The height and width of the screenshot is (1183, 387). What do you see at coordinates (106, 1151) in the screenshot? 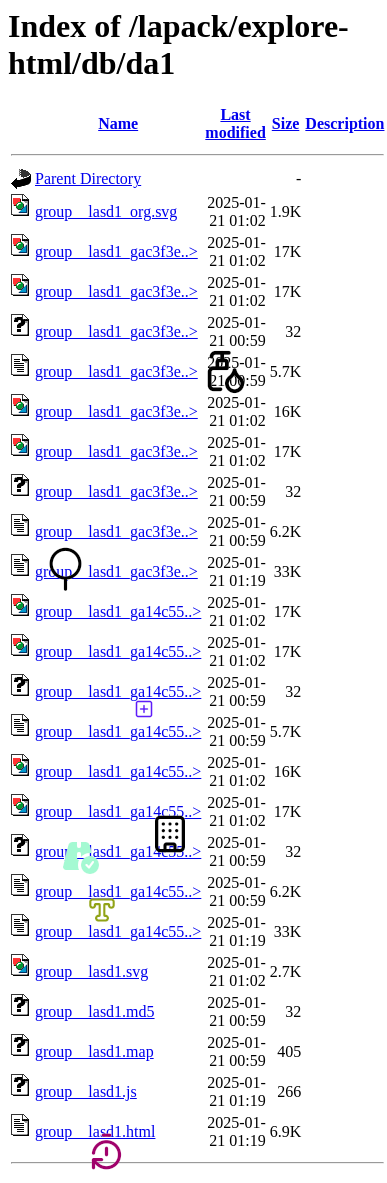
I see `reset the timer to its starting value` at bounding box center [106, 1151].